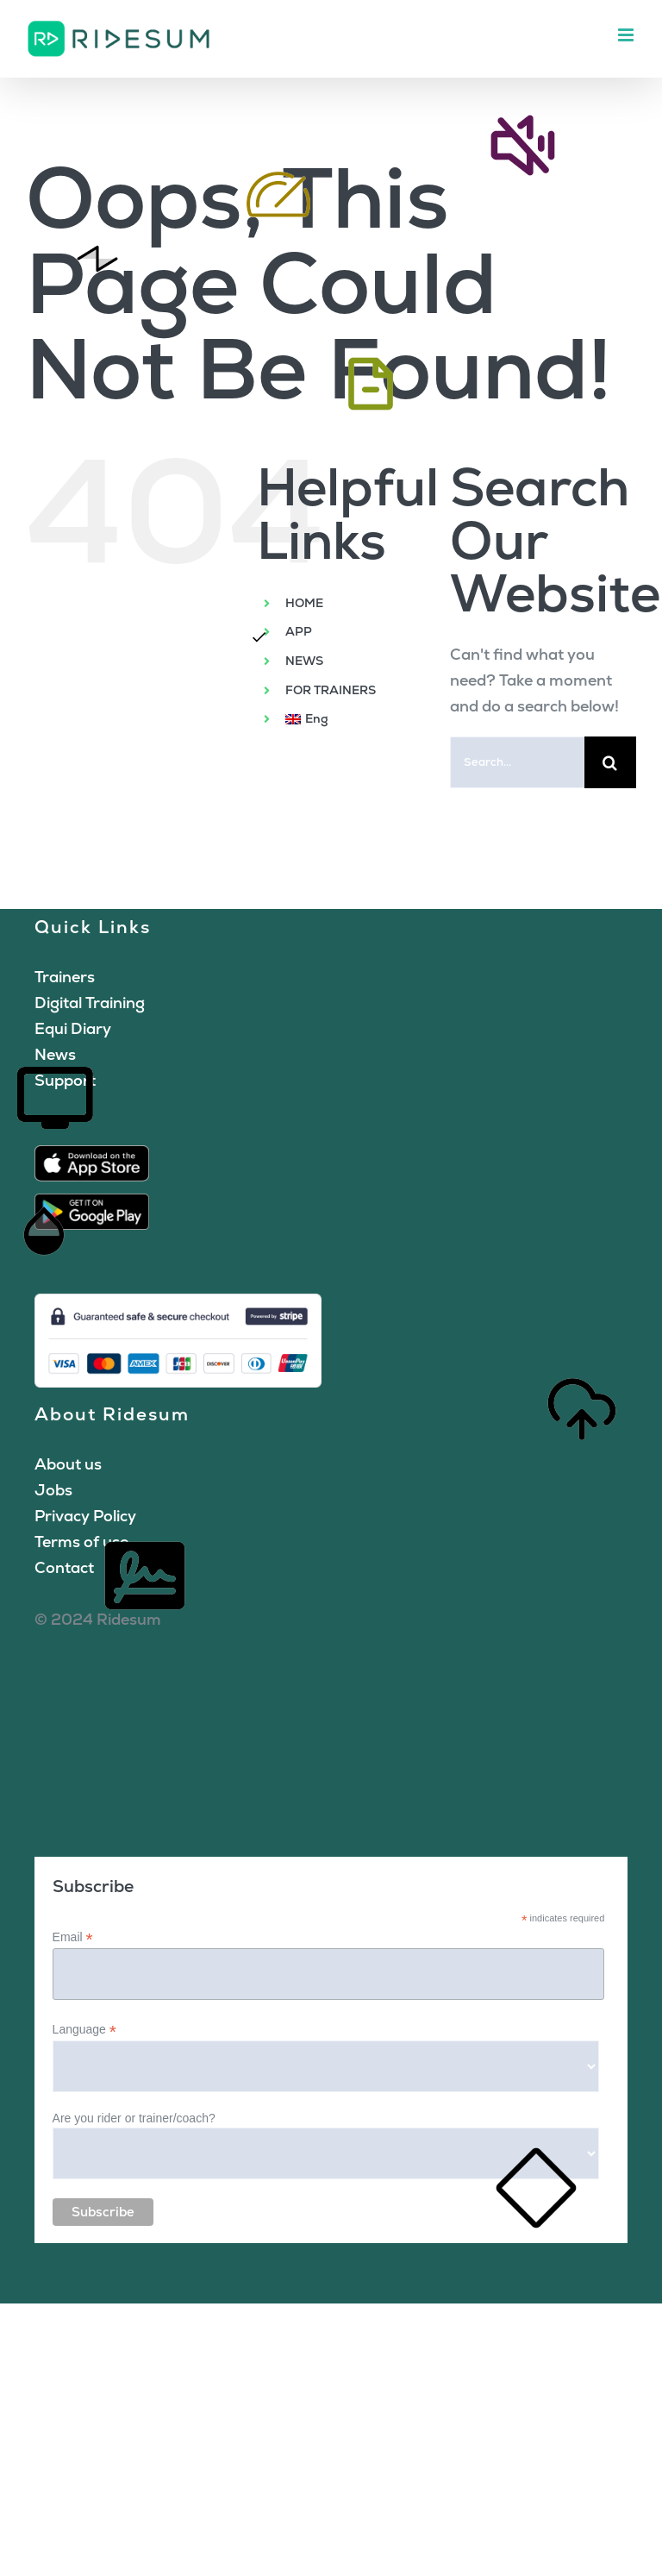 The height and width of the screenshot is (2576, 662). Describe the element at coordinates (278, 197) in the screenshot. I see `view speed or performance metrics` at that location.